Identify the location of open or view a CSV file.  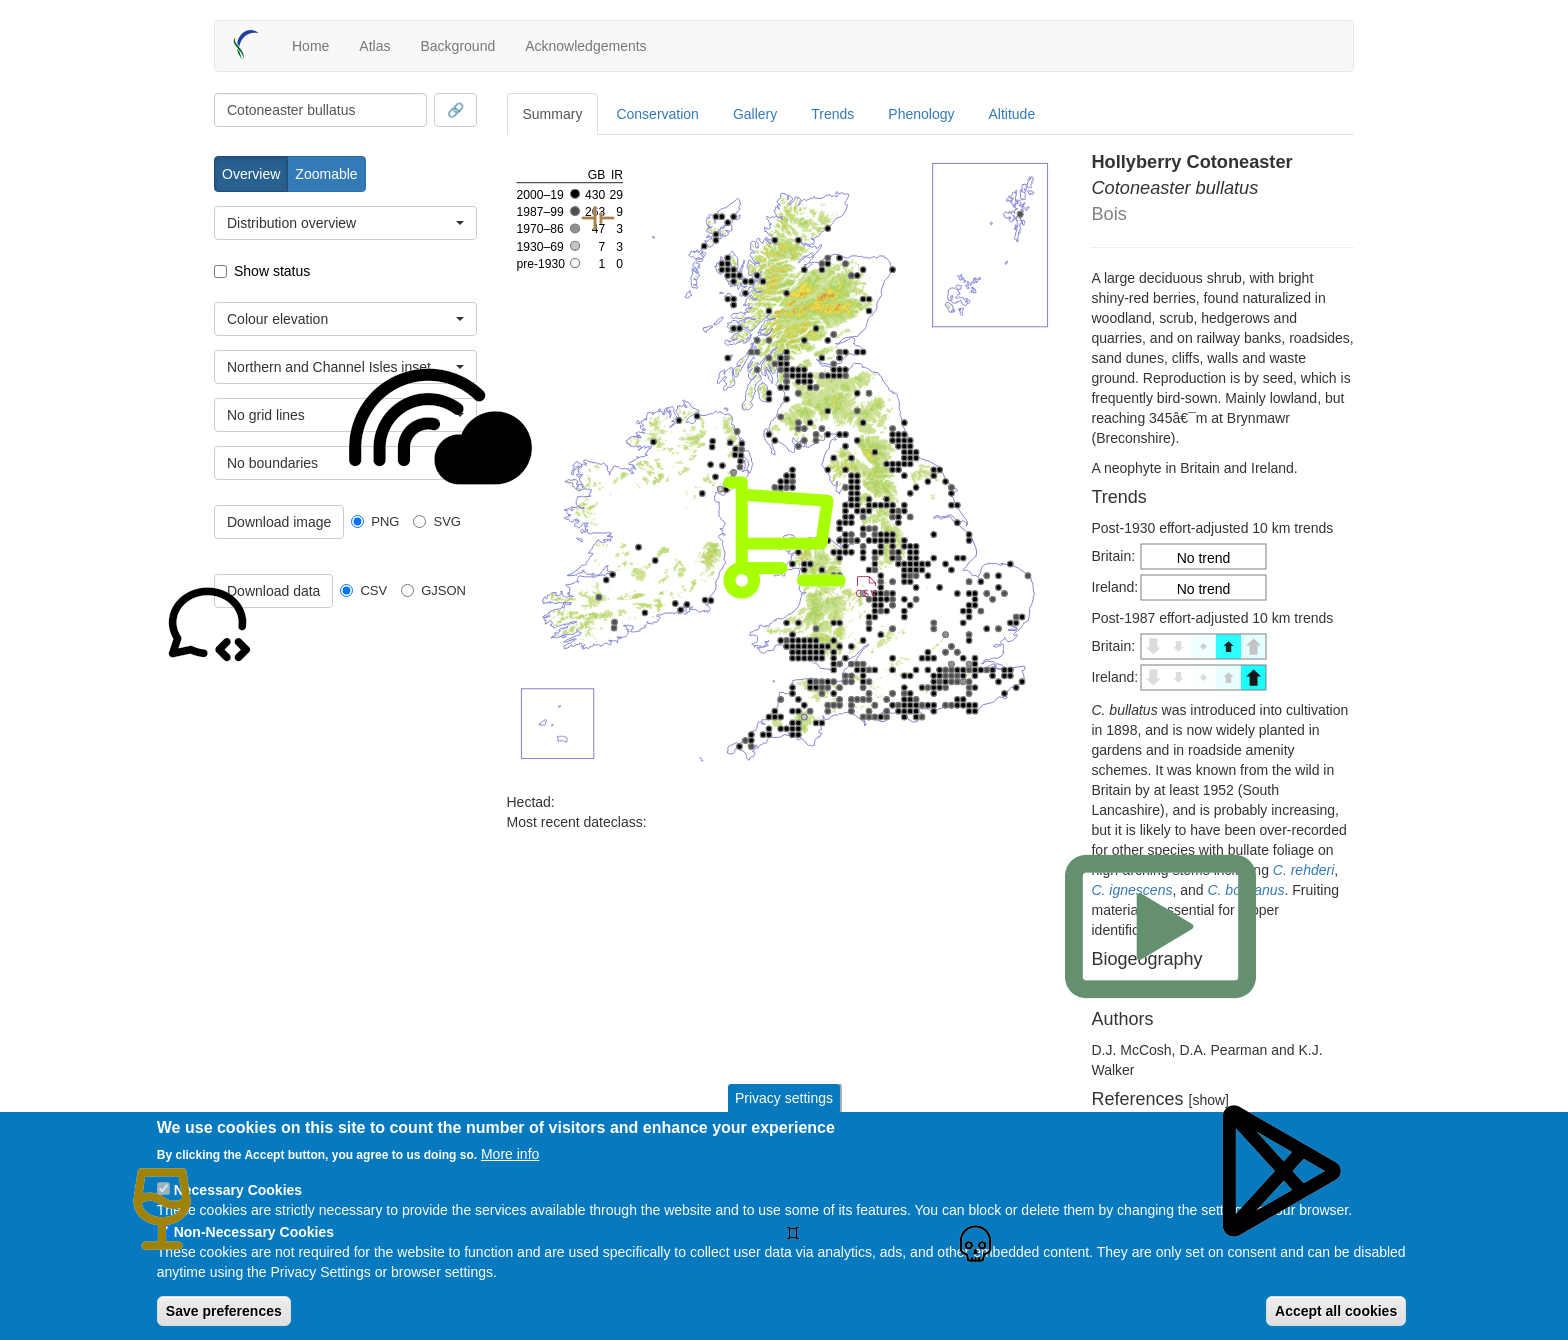
(866, 587).